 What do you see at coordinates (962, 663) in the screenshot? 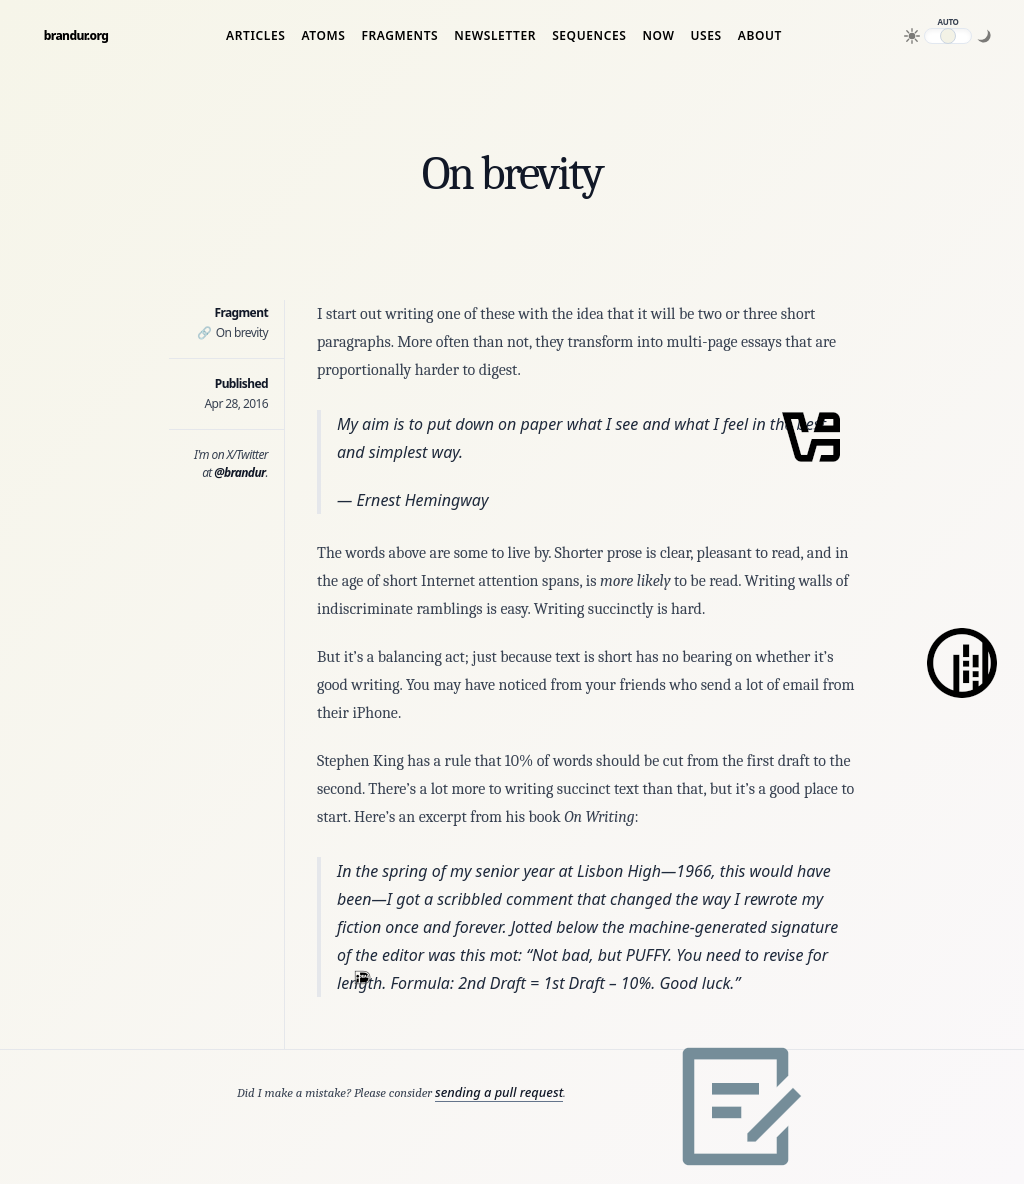
I see `GeoPandas library logo` at bounding box center [962, 663].